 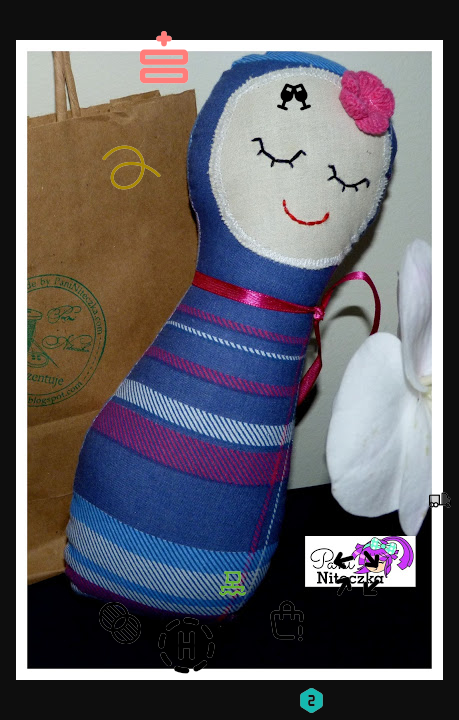 What do you see at coordinates (440, 500) in the screenshot?
I see `track shipment or delivery status` at bounding box center [440, 500].